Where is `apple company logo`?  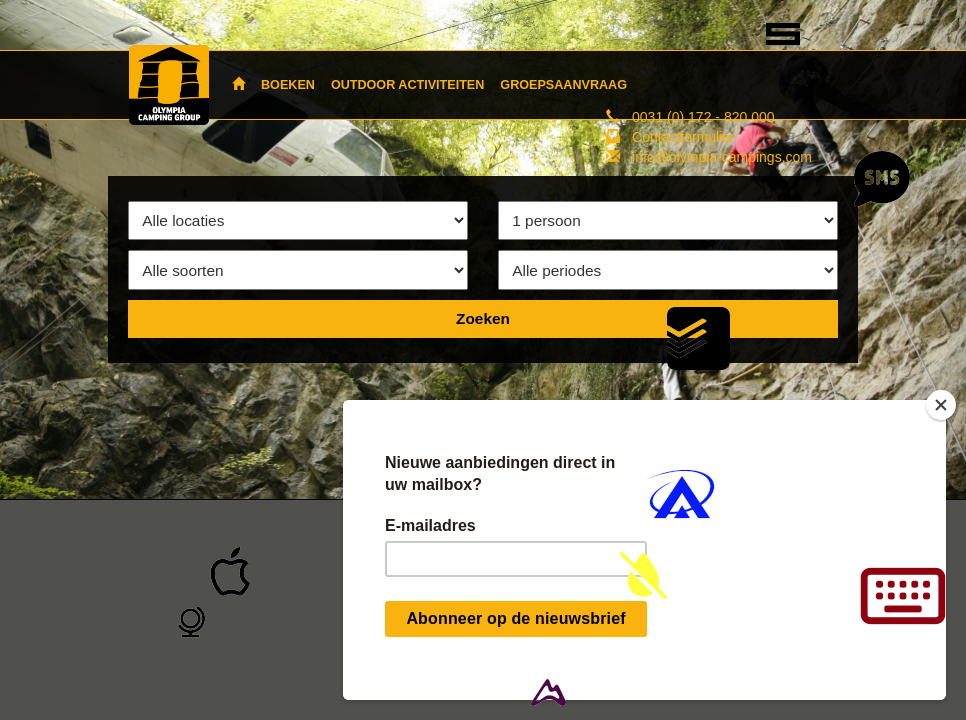
apple company logo is located at coordinates (231, 571).